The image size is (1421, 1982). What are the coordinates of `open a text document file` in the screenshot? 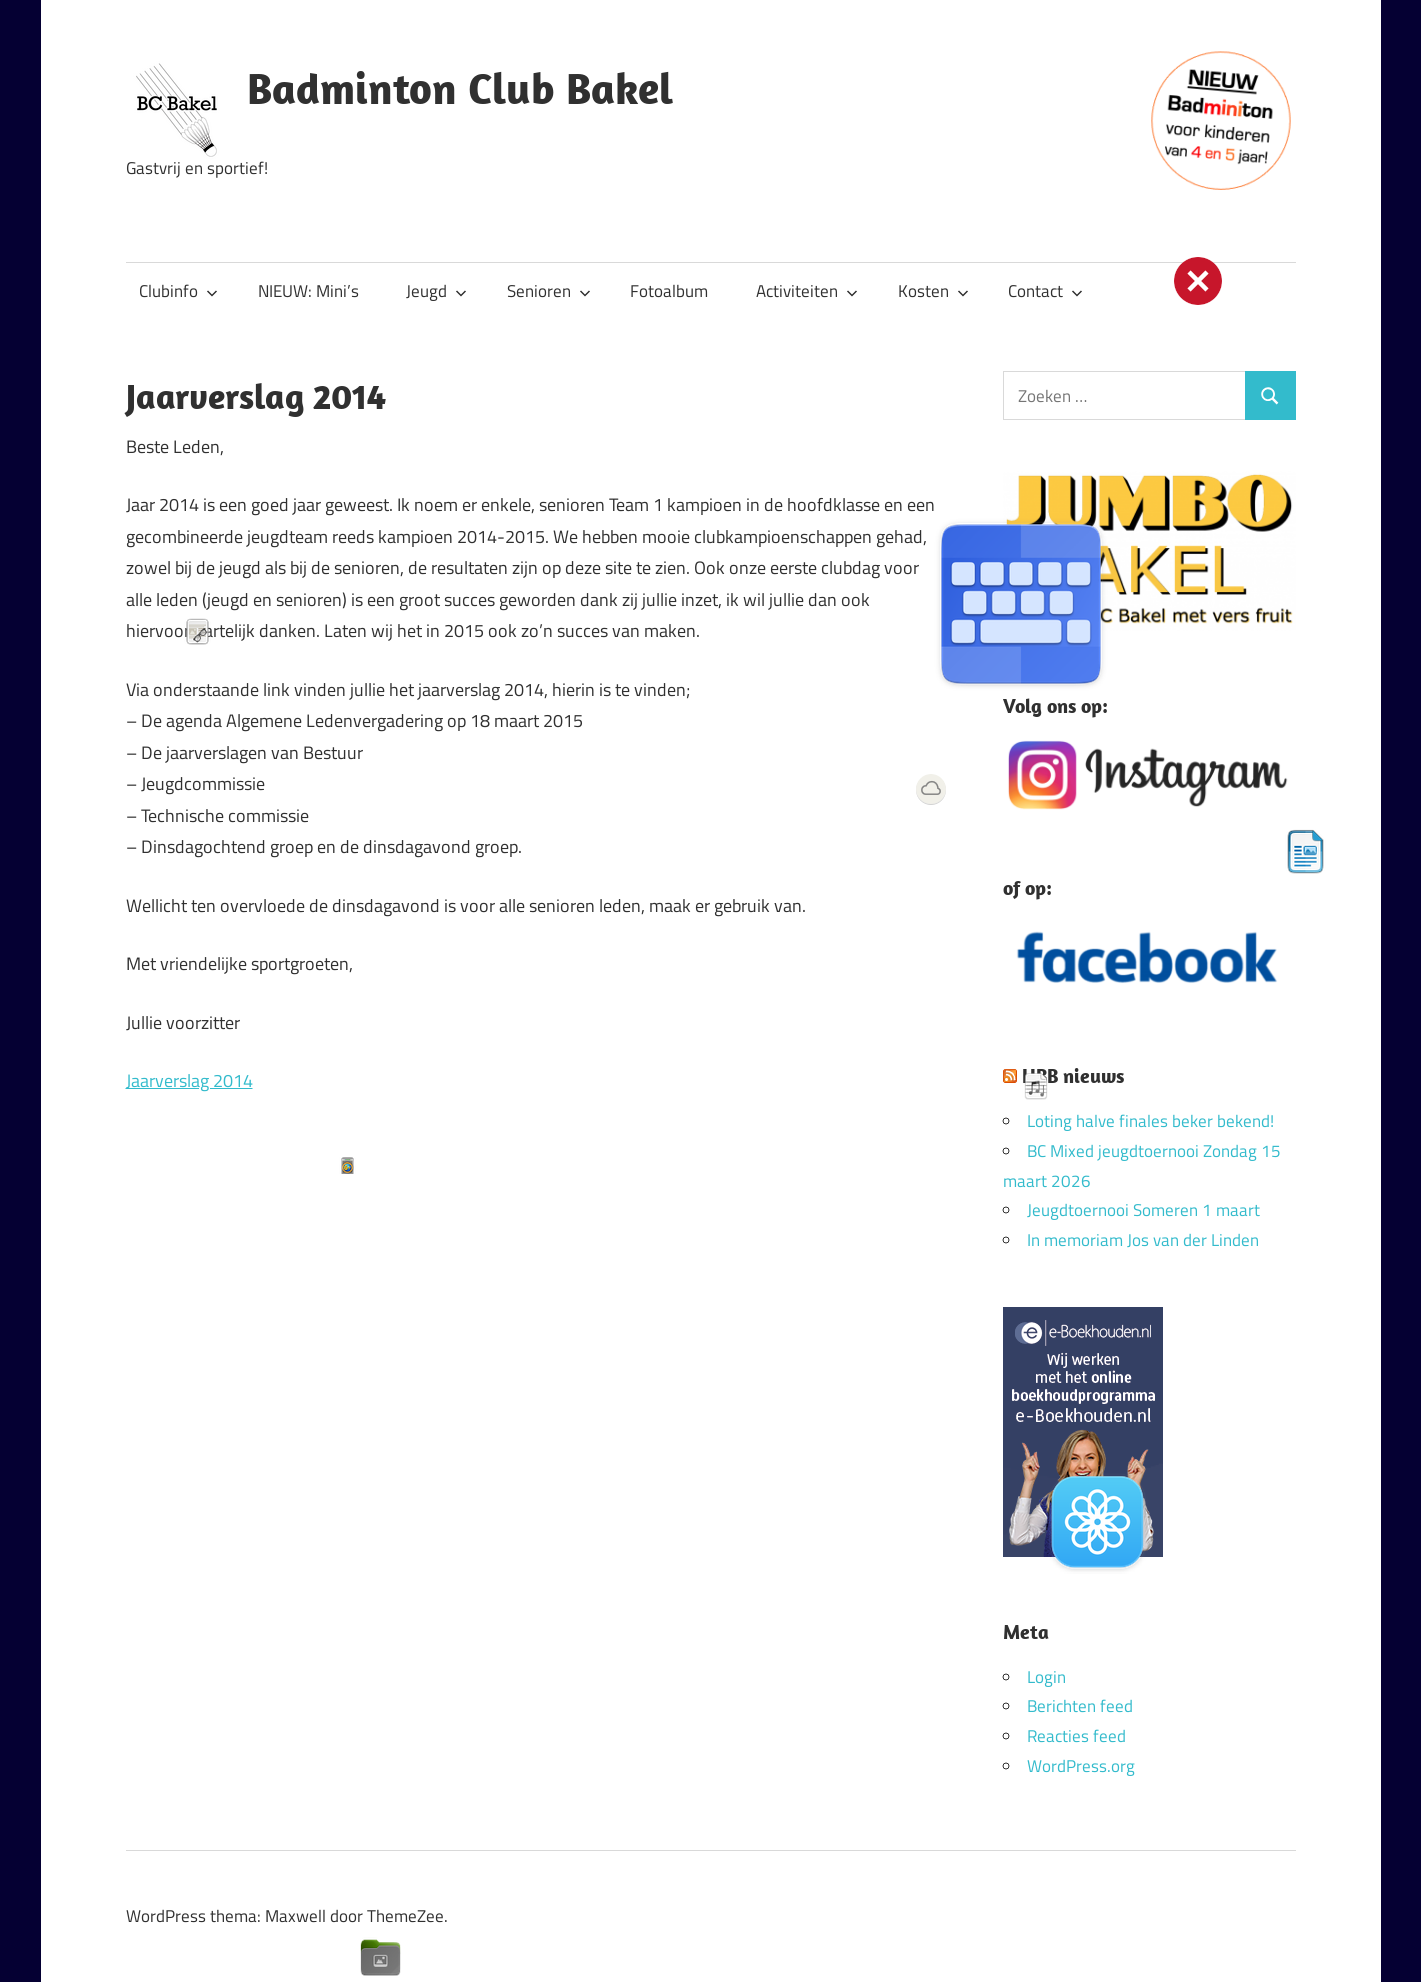 It's located at (1305, 851).